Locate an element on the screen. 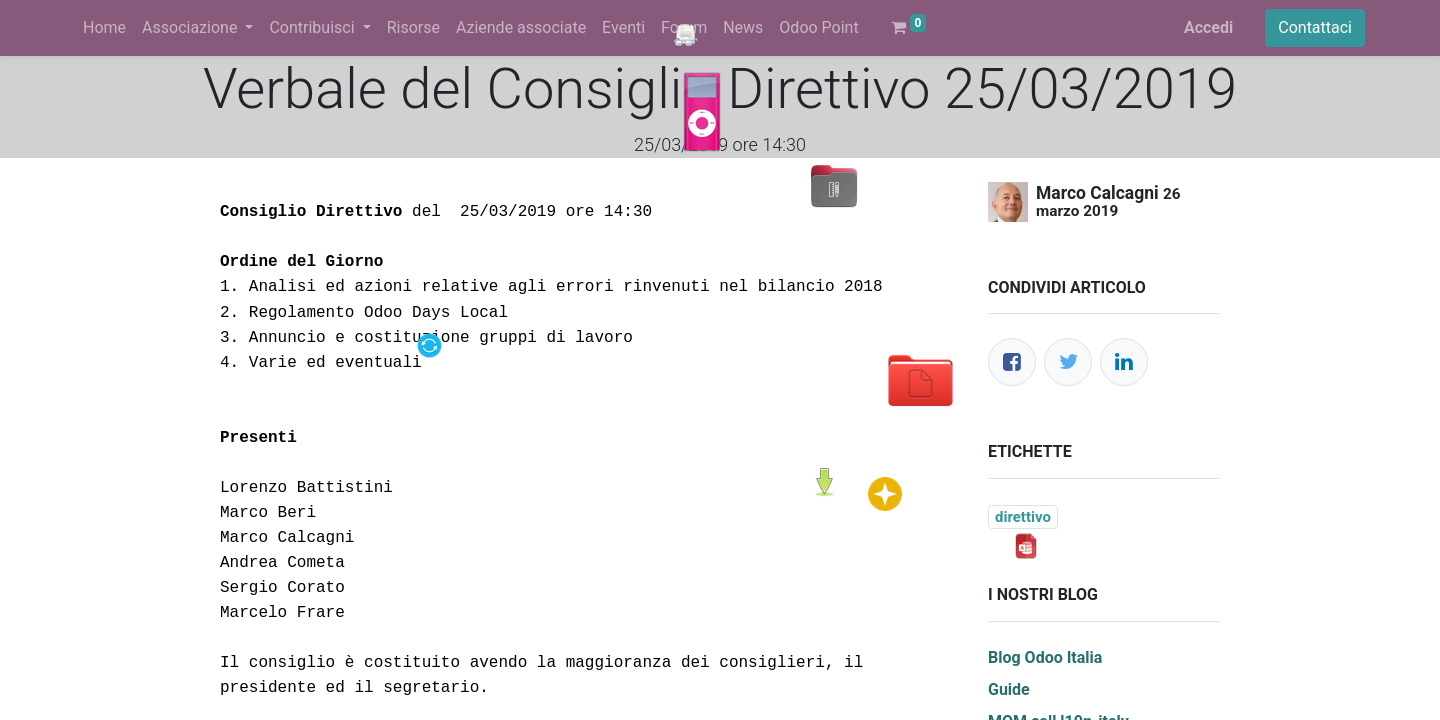 This screenshot has width=1440, height=720. mark a bluetooth device as trusted is located at coordinates (885, 494).